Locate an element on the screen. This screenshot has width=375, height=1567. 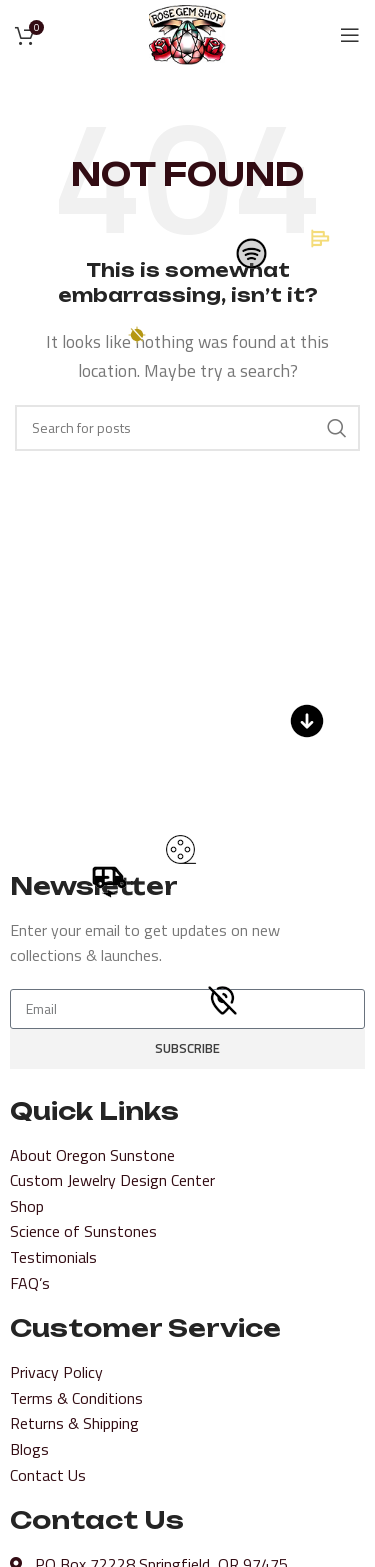
access video or movie library is located at coordinates (180, 849).